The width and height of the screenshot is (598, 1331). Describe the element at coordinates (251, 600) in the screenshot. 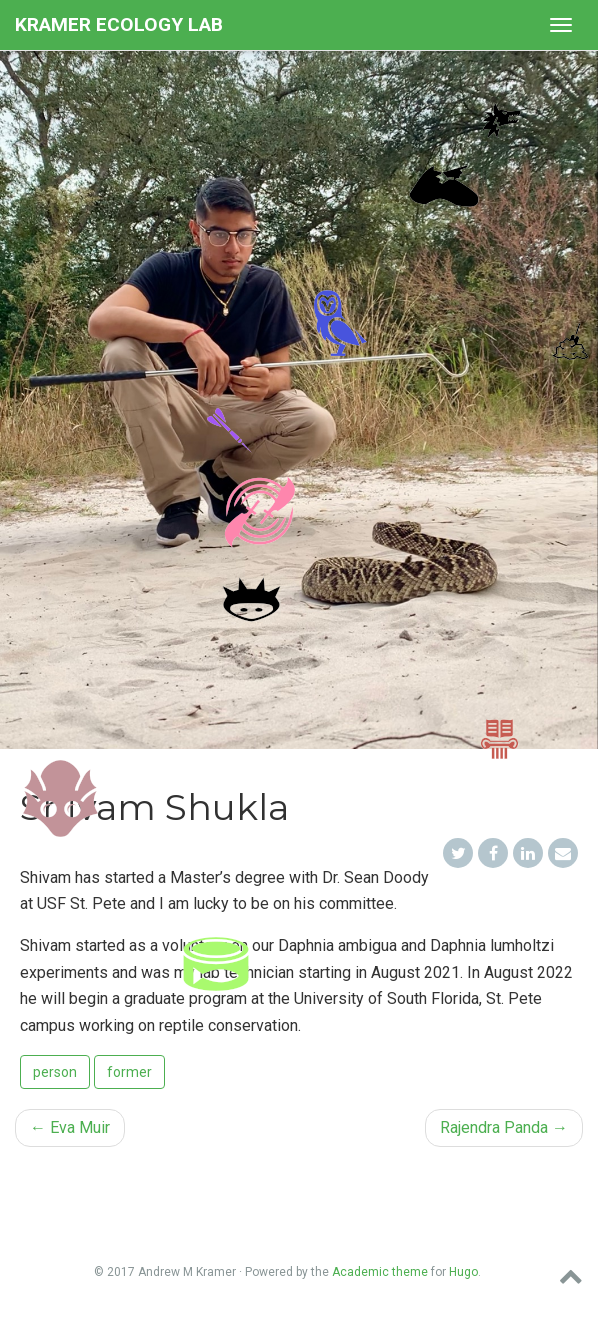

I see `activate defense or shield ability` at that location.